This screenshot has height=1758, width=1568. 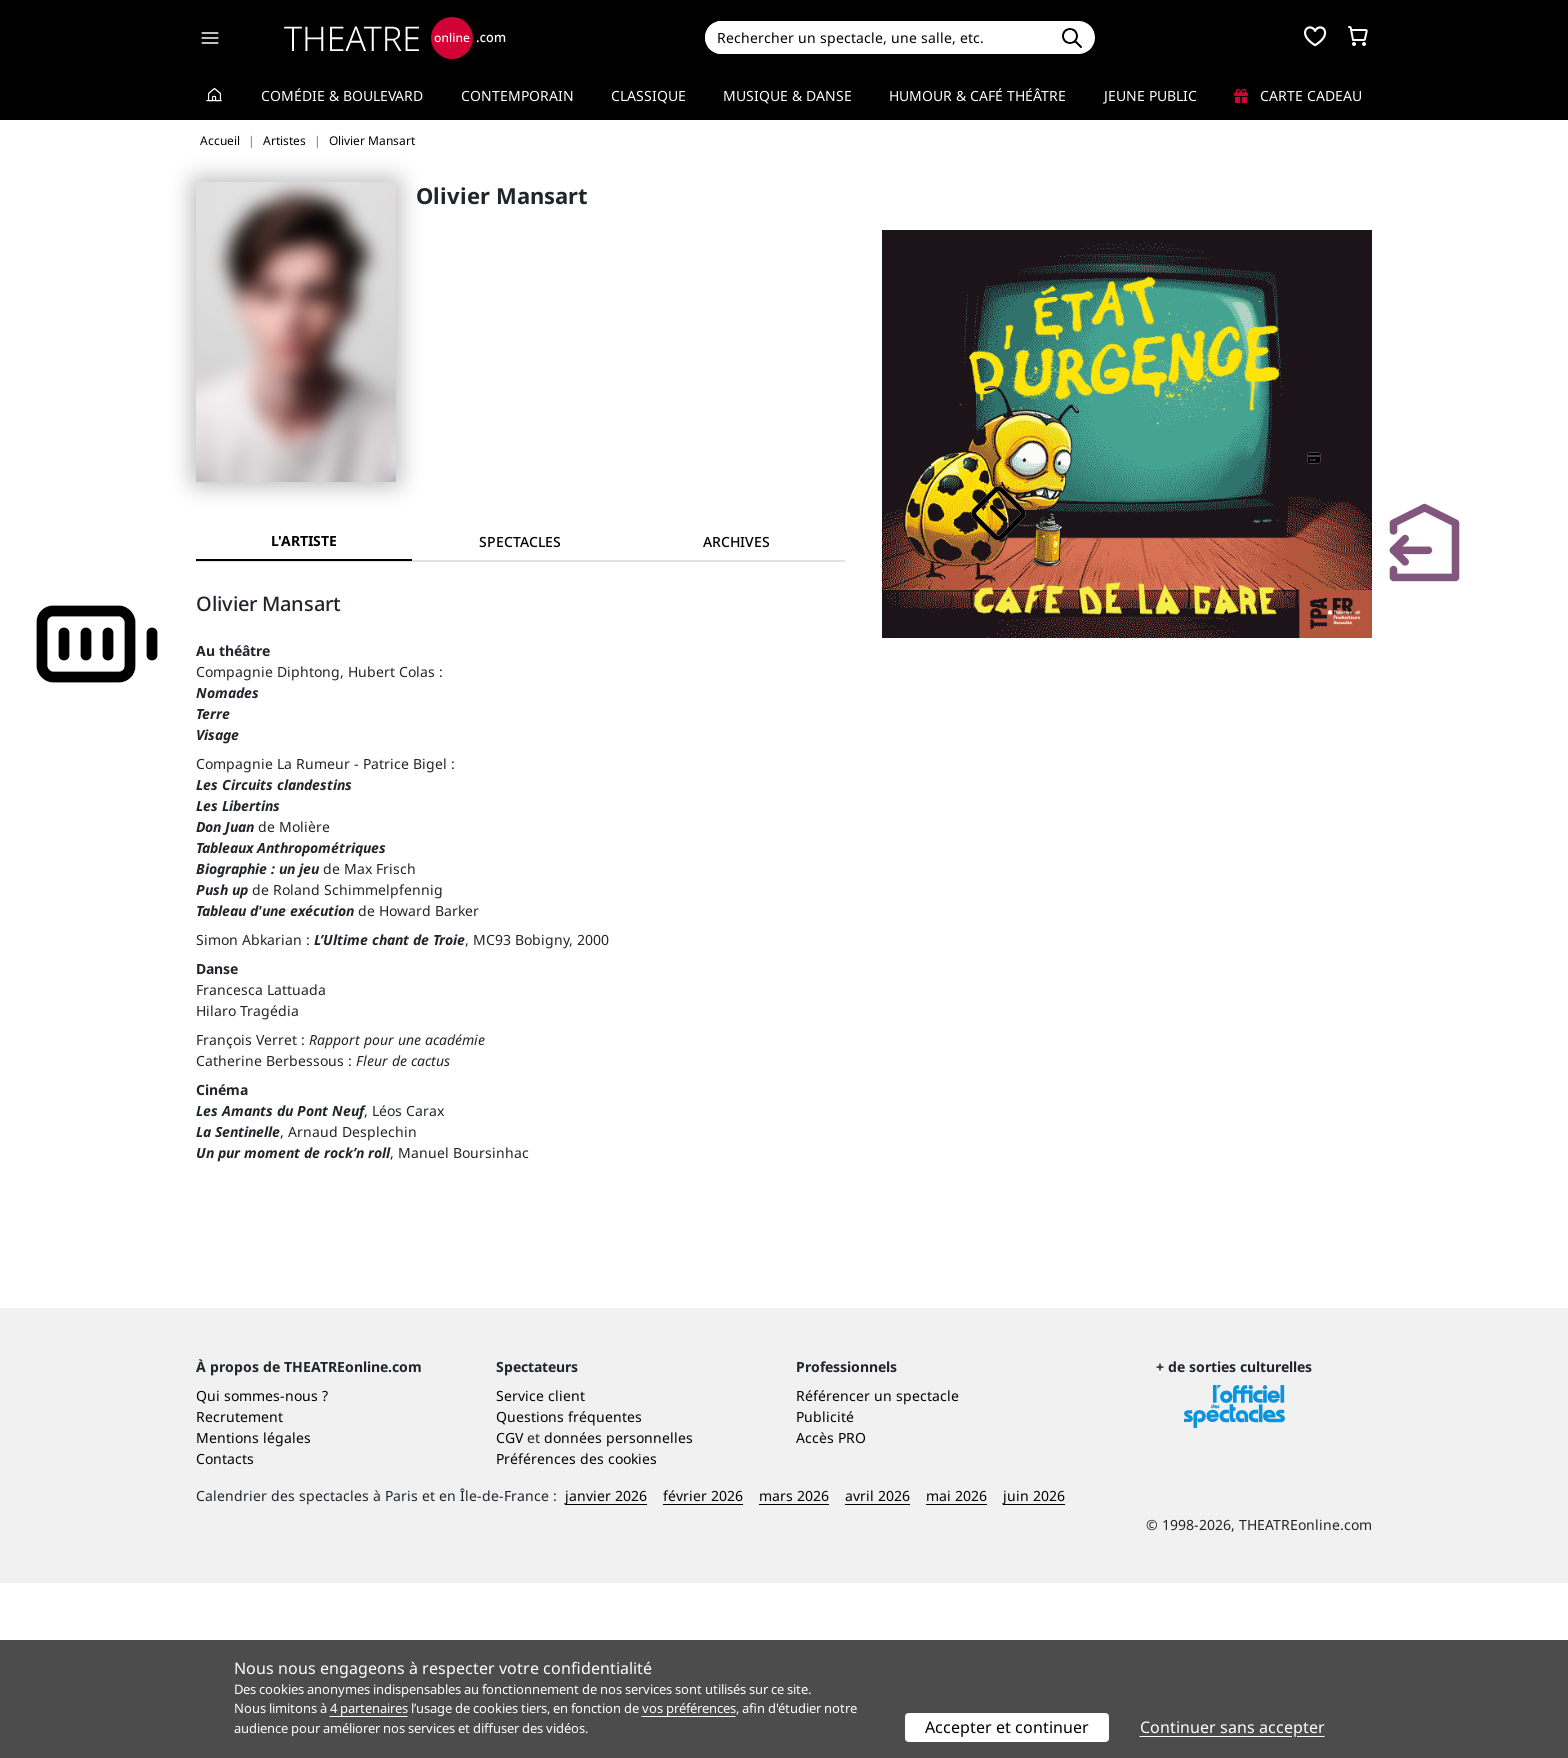 What do you see at coordinates (1314, 458) in the screenshot?
I see `manage payment methods` at bounding box center [1314, 458].